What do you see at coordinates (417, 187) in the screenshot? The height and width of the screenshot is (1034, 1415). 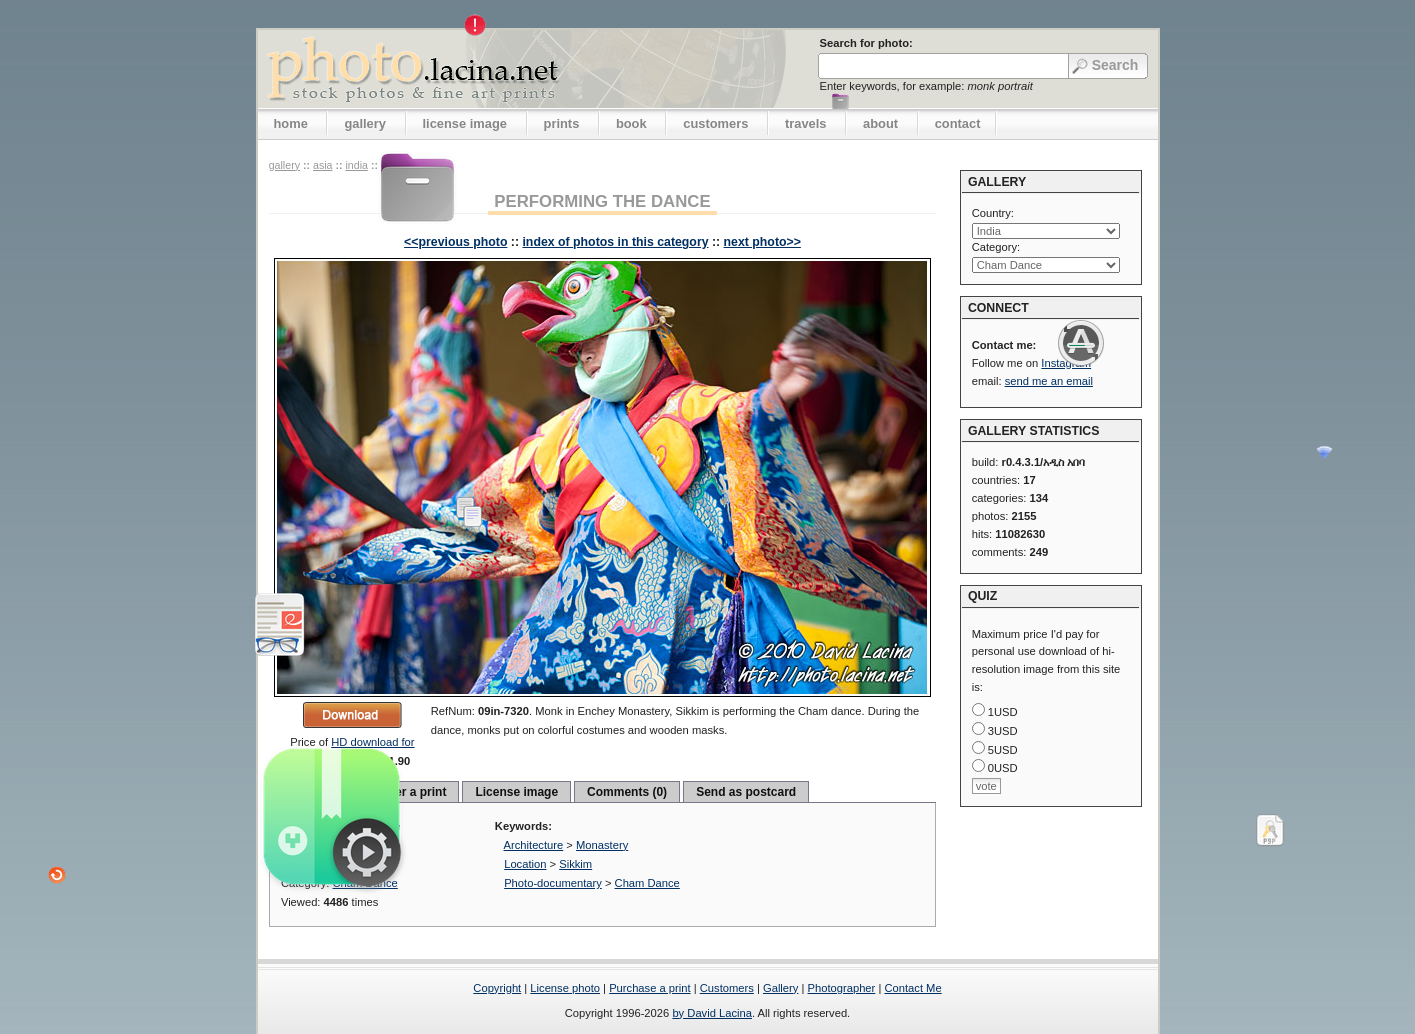 I see `open the nautilus file manager` at bounding box center [417, 187].